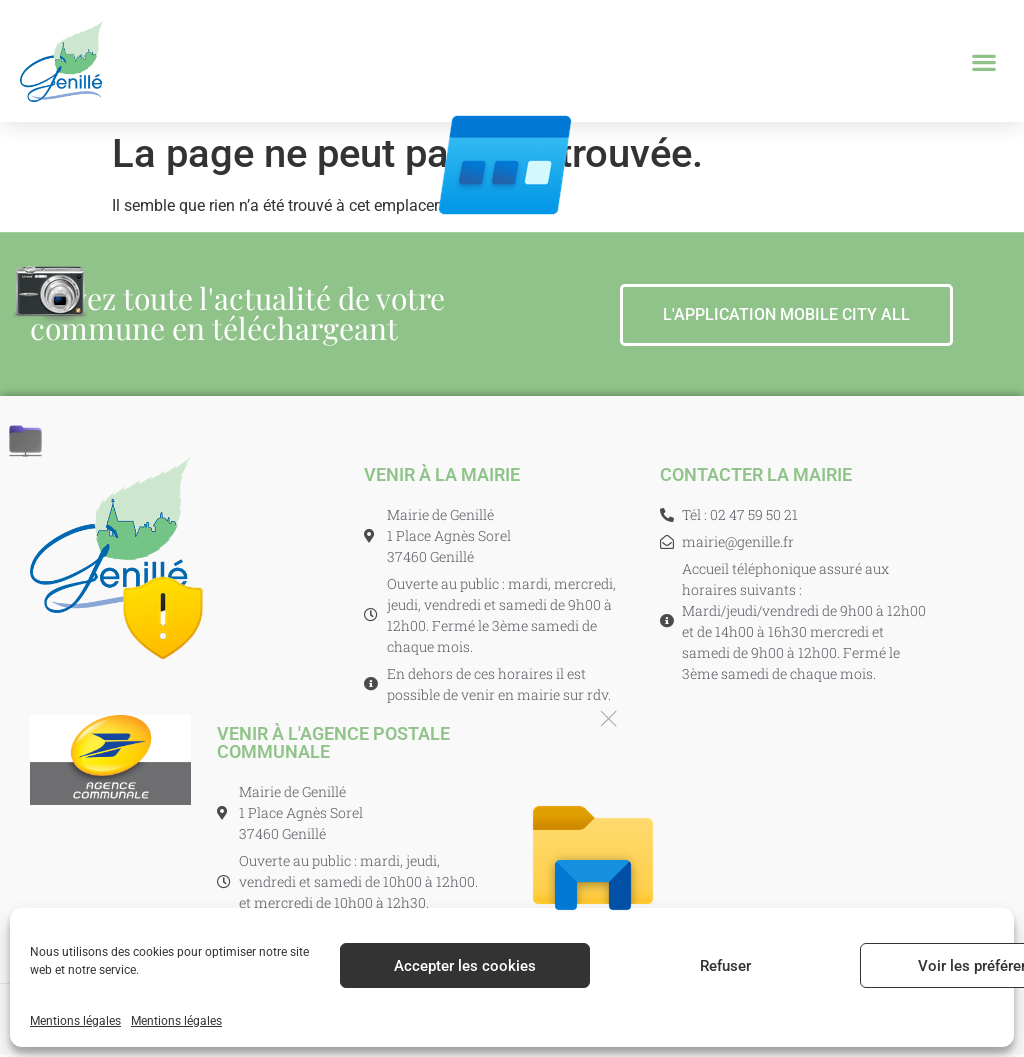  I want to click on open camera to take a photo, so click(50, 288).